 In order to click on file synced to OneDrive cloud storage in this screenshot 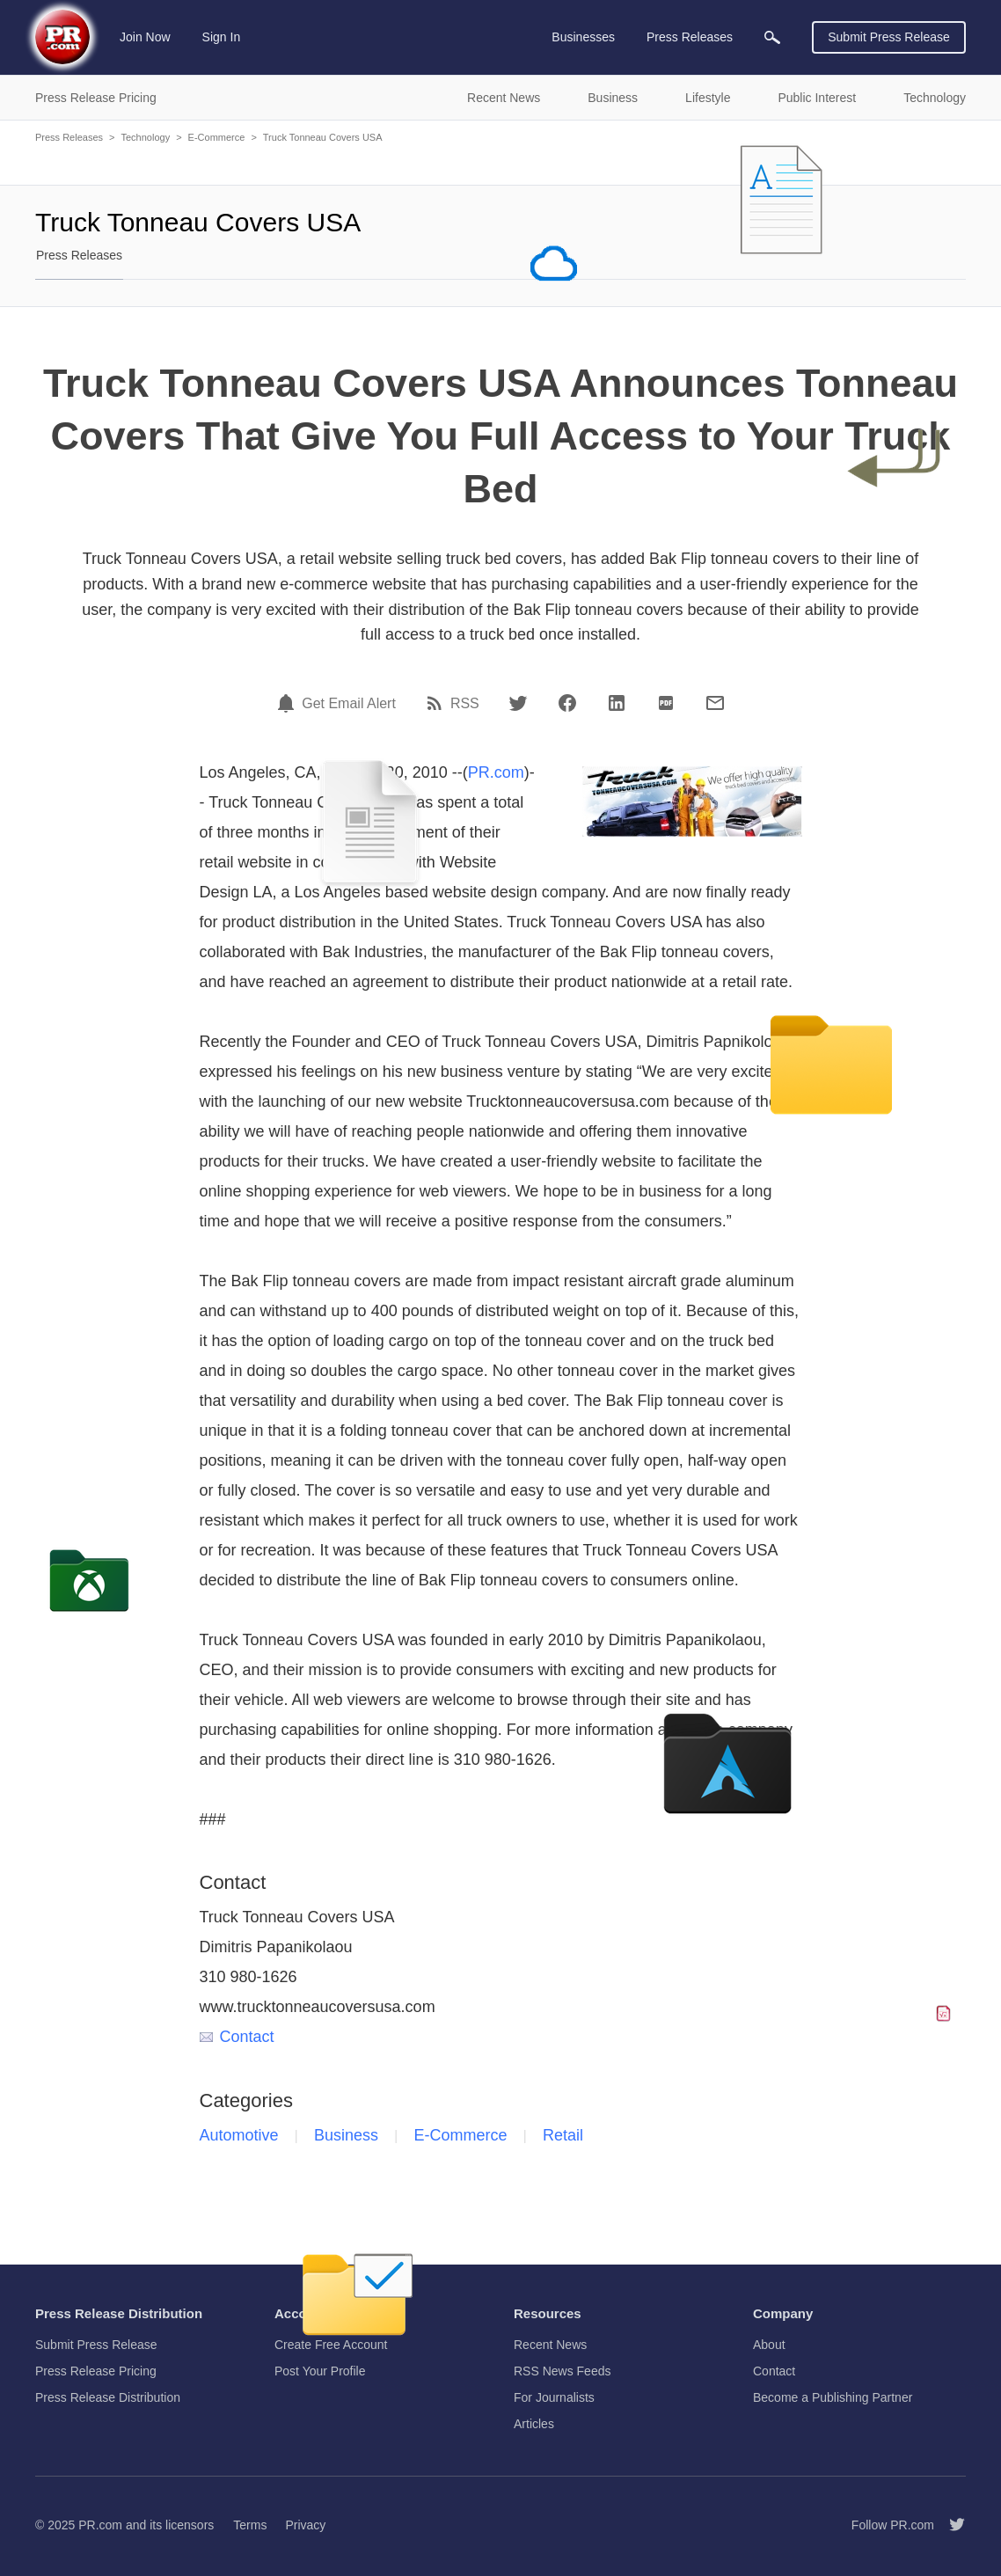, I will do `click(553, 265)`.